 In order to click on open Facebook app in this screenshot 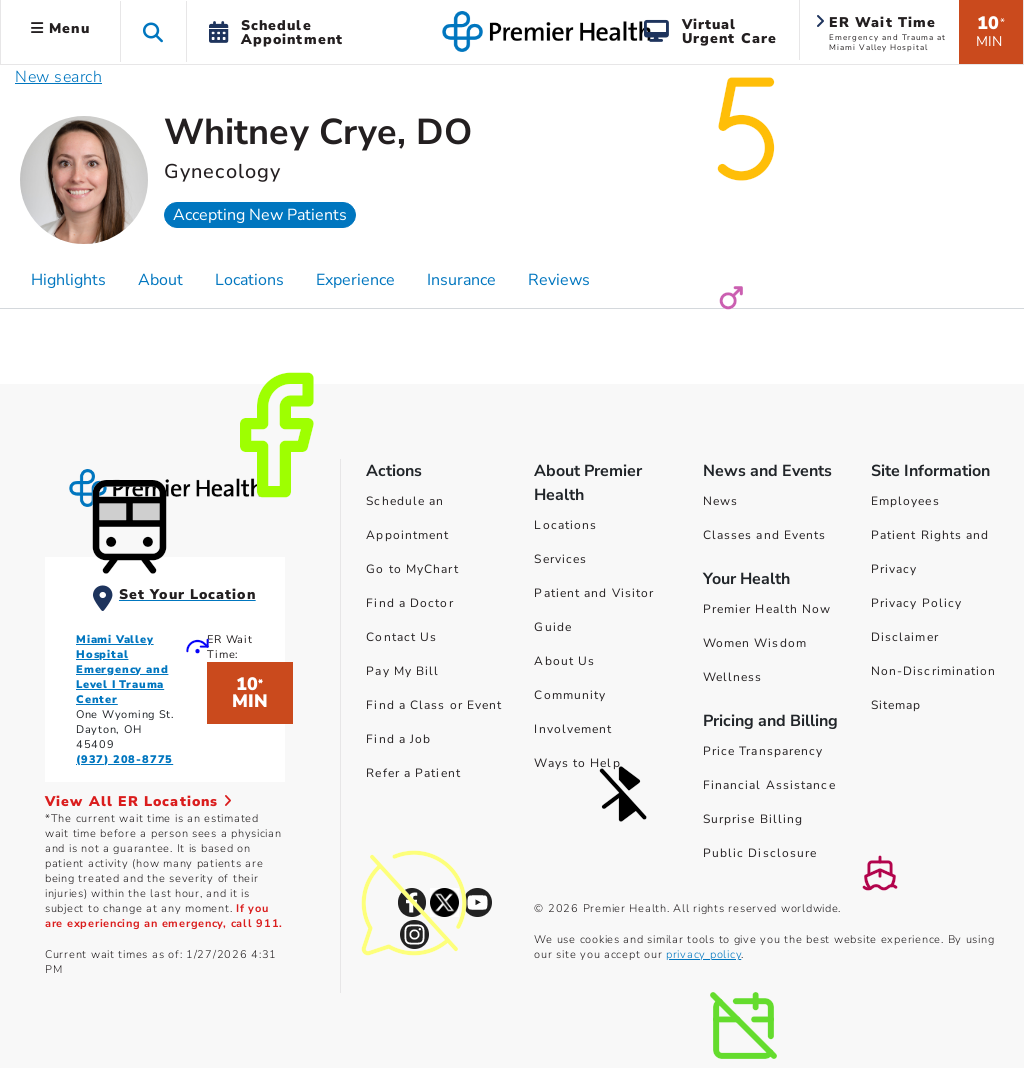, I will do `click(274, 435)`.